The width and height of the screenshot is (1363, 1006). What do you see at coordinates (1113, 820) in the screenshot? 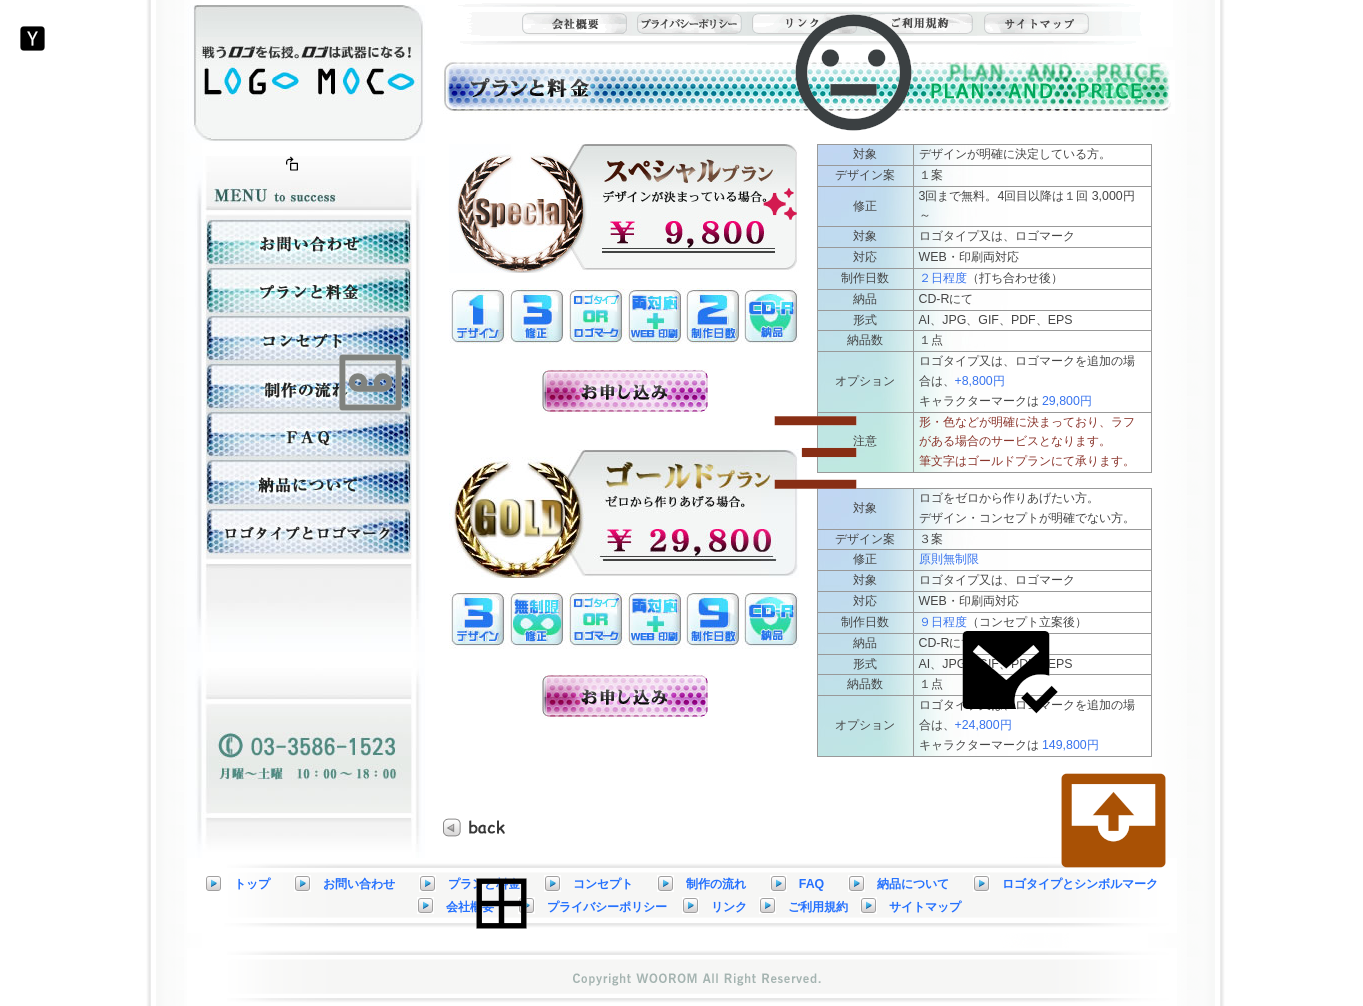
I see `export or upload a file` at bounding box center [1113, 820].